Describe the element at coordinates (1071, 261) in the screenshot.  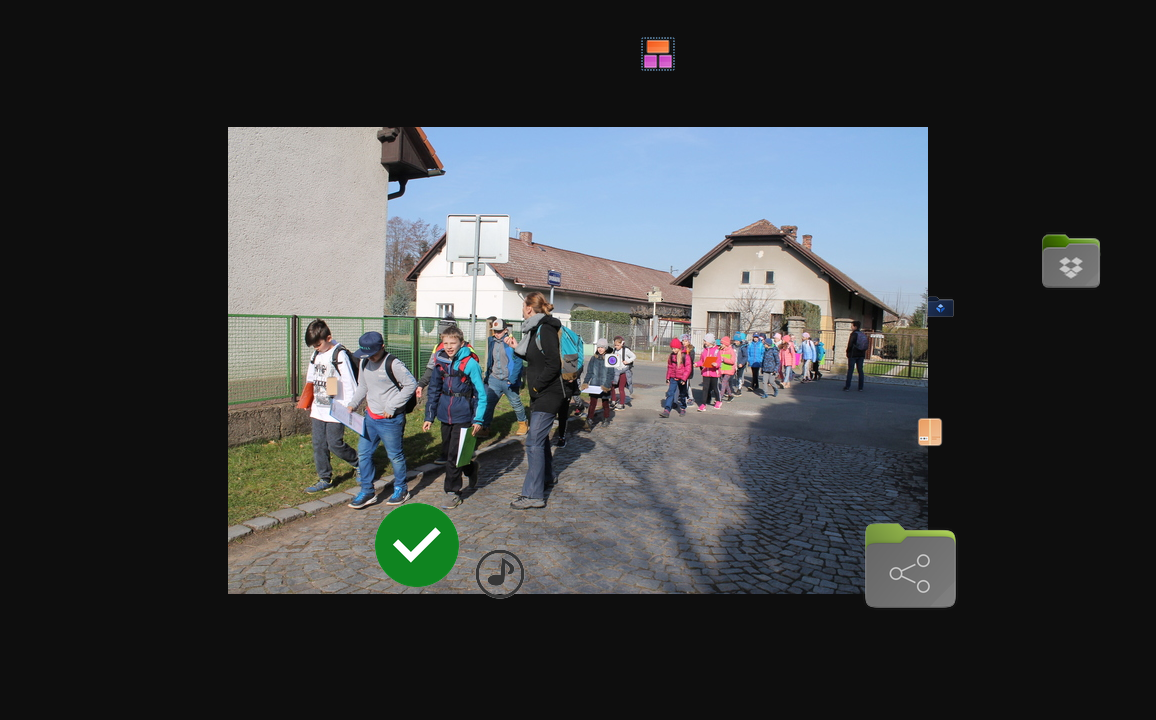
I see `open dropbox synced folder` at that location.